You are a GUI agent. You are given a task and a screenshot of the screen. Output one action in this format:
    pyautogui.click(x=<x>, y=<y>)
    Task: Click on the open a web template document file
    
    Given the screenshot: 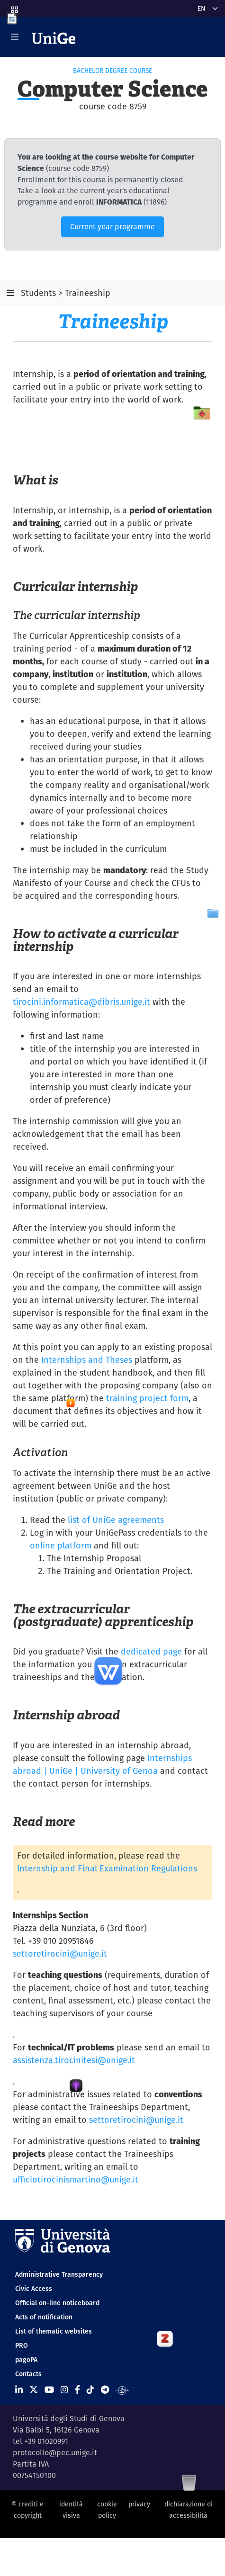 What is the action you would take?
    pyautogui.click(x=12, y=18)
    